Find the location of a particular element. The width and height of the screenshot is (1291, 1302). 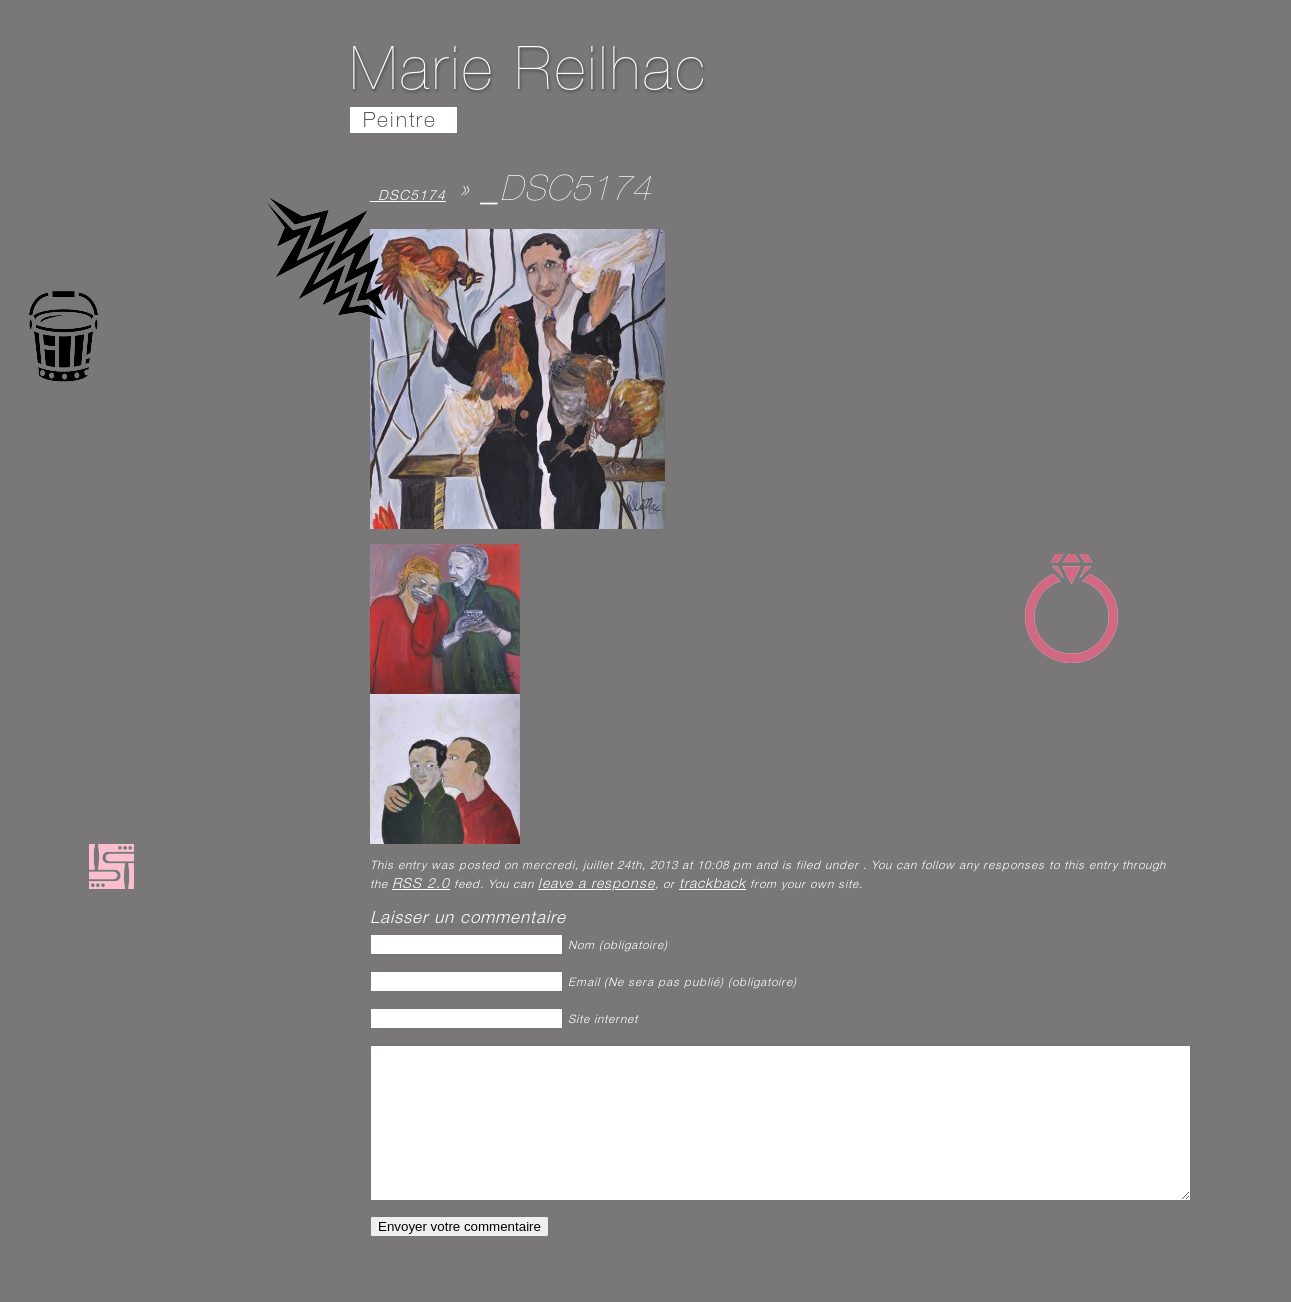

view jewelry or accessories collection is located at coordinates (1071, 608).